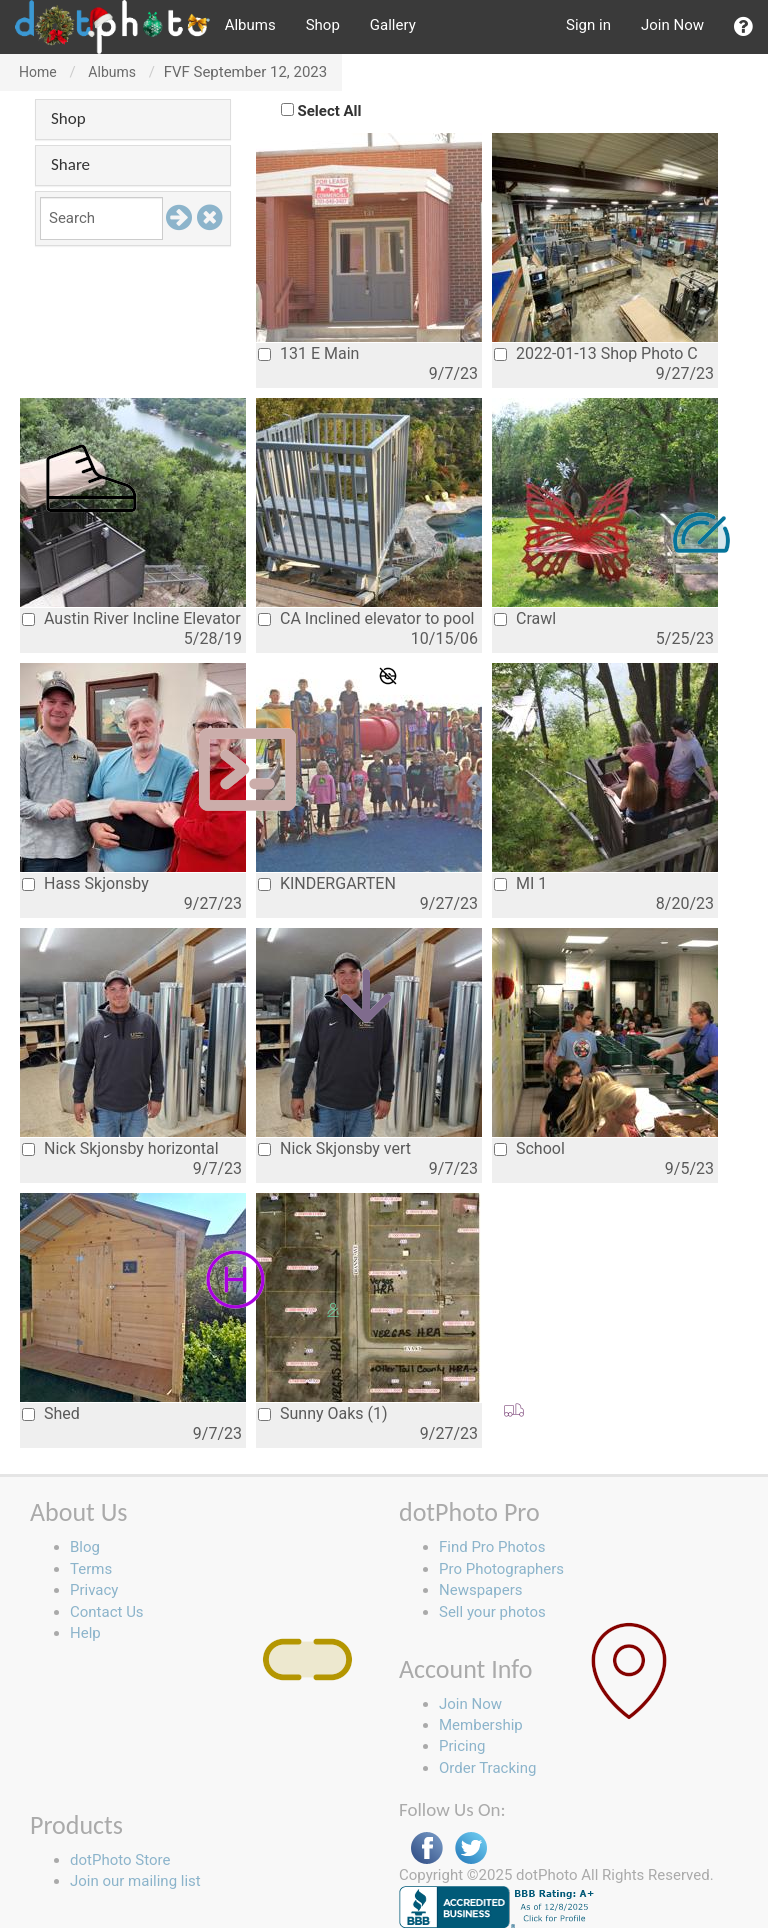 The image size is (768, 1928). Describe the element at coordinates (701, 534) in the screenshot. I see `view speed or performance metrics` at that location.